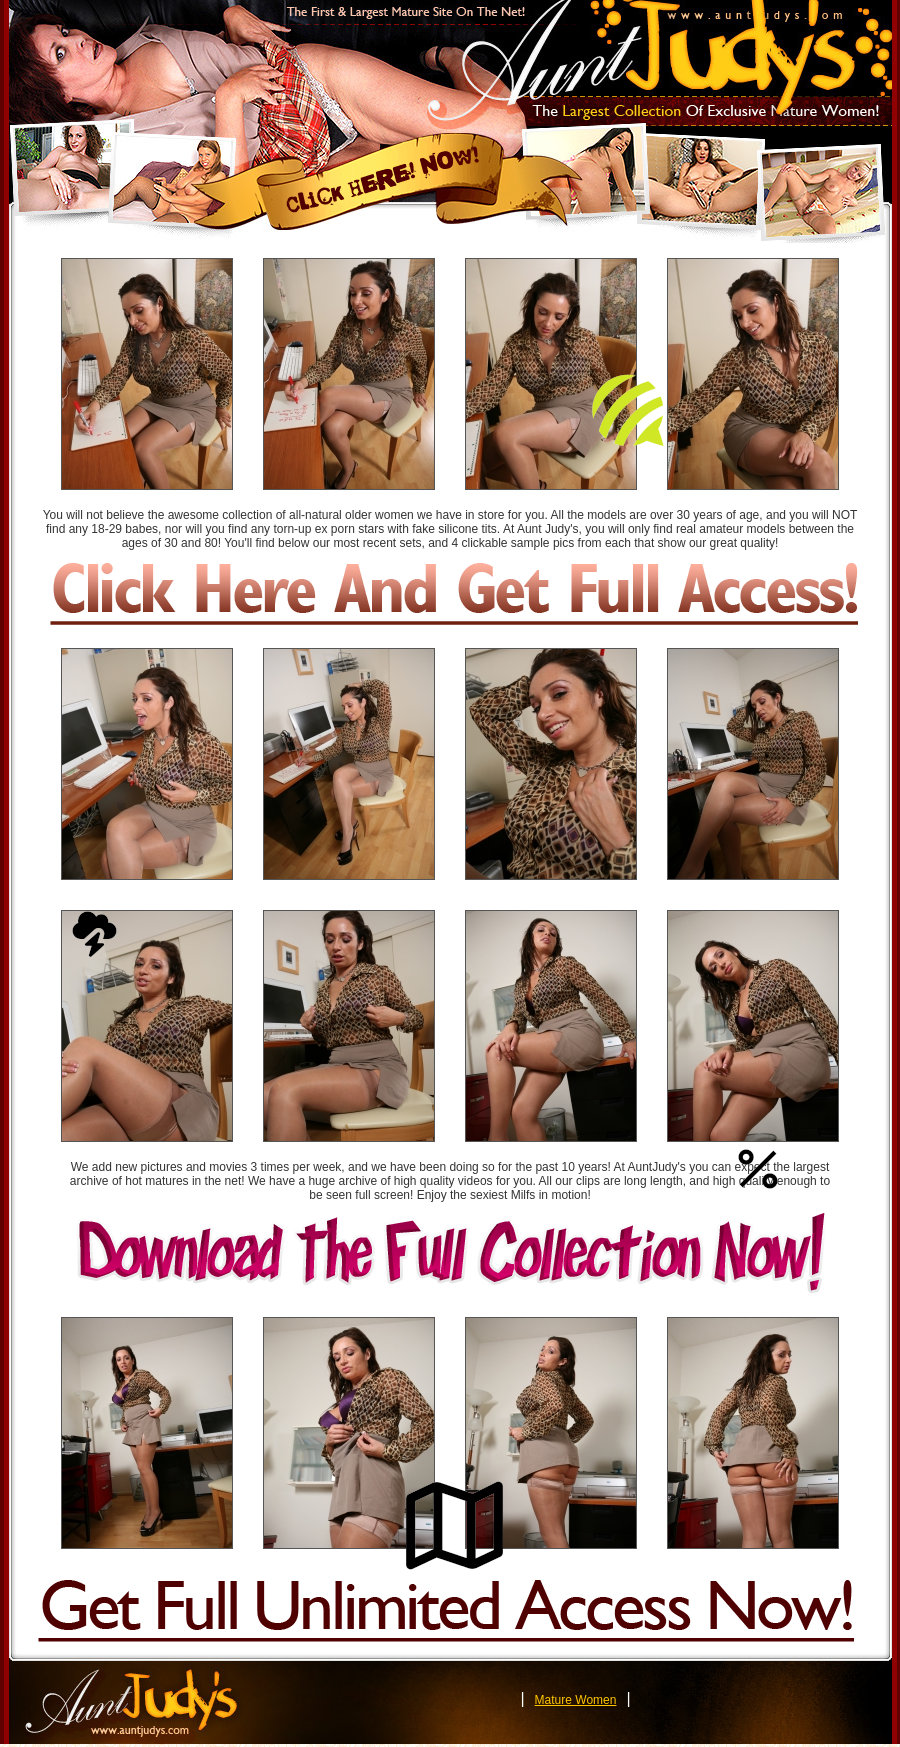 Image resolution: width=900 pixels, height=1747 pixels. I want to click on view map or navigation, so click(454, 1525).